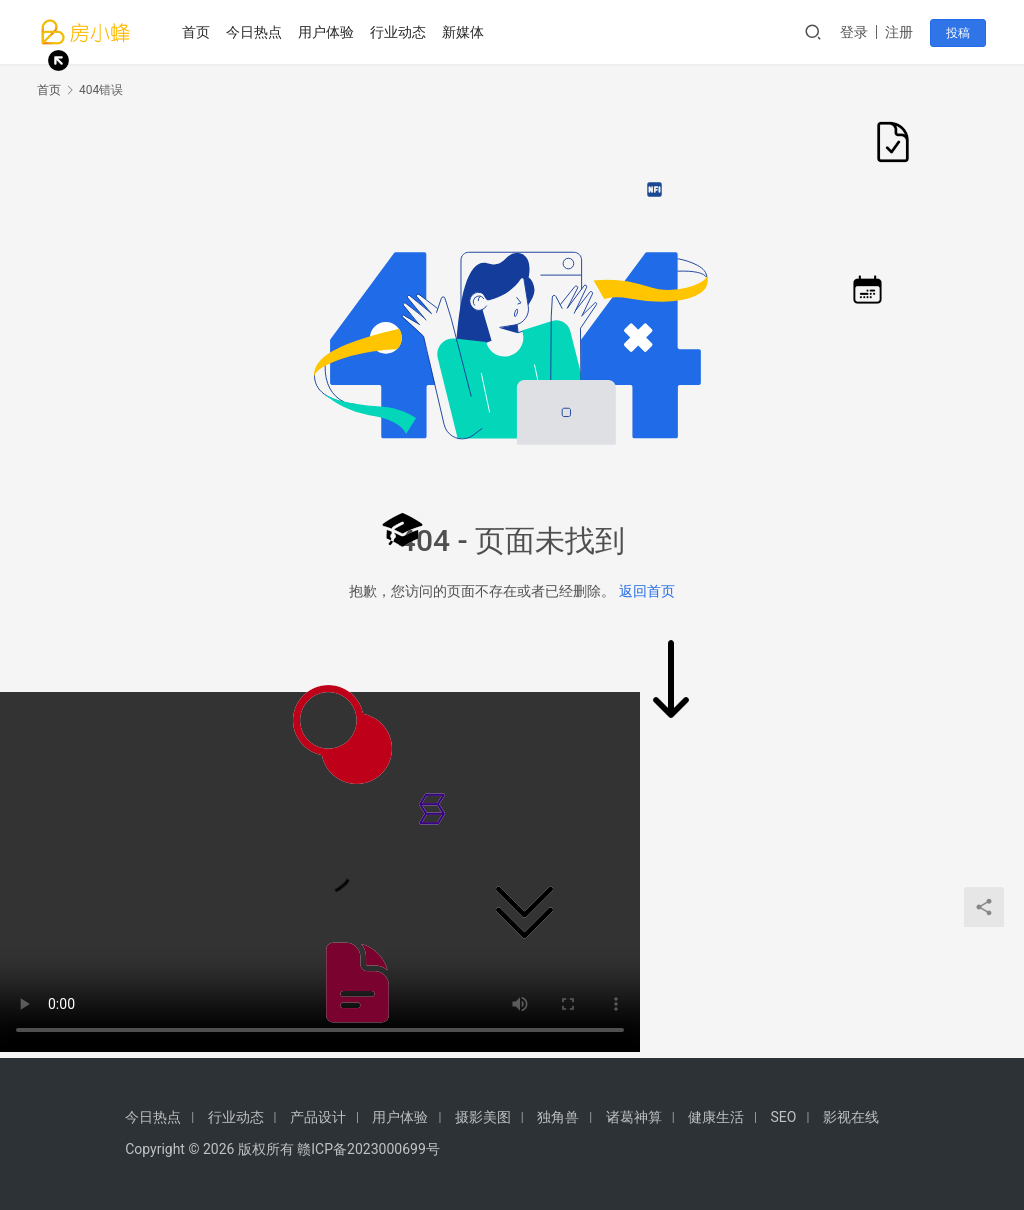 This screenshot has height=1210, width=1024. Describe the element at coordinates (402, 529) in the screenshot. I see `access education or learning features` at that location.